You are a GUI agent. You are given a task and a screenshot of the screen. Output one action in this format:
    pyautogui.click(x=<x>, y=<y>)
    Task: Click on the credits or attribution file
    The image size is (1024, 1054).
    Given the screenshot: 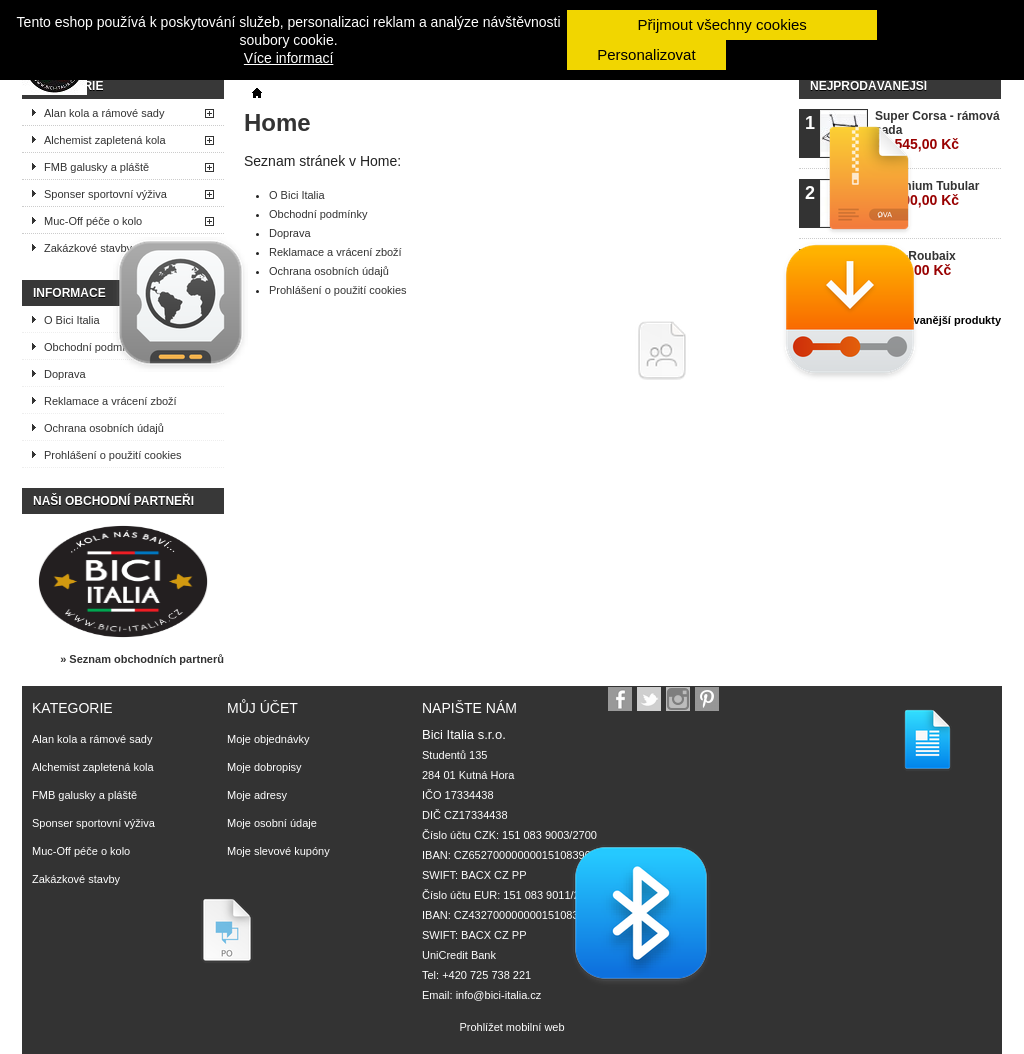 What is the action you would take?
    pyautogui.click(x=662, y=350)
    